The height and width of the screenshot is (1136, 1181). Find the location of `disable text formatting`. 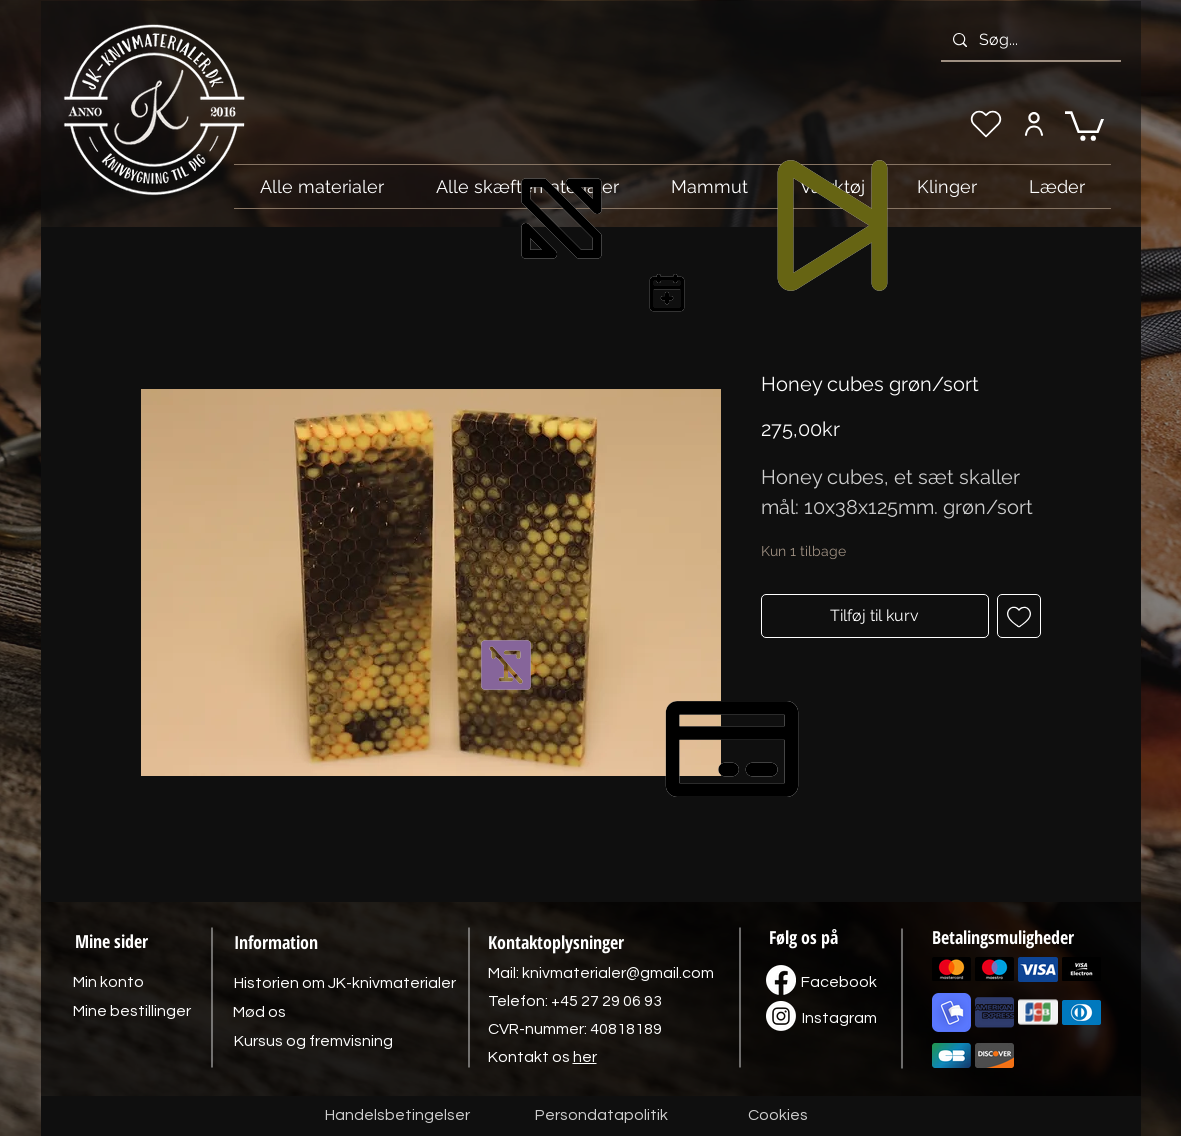

disable text formatting is located at coordinates (506, 665).